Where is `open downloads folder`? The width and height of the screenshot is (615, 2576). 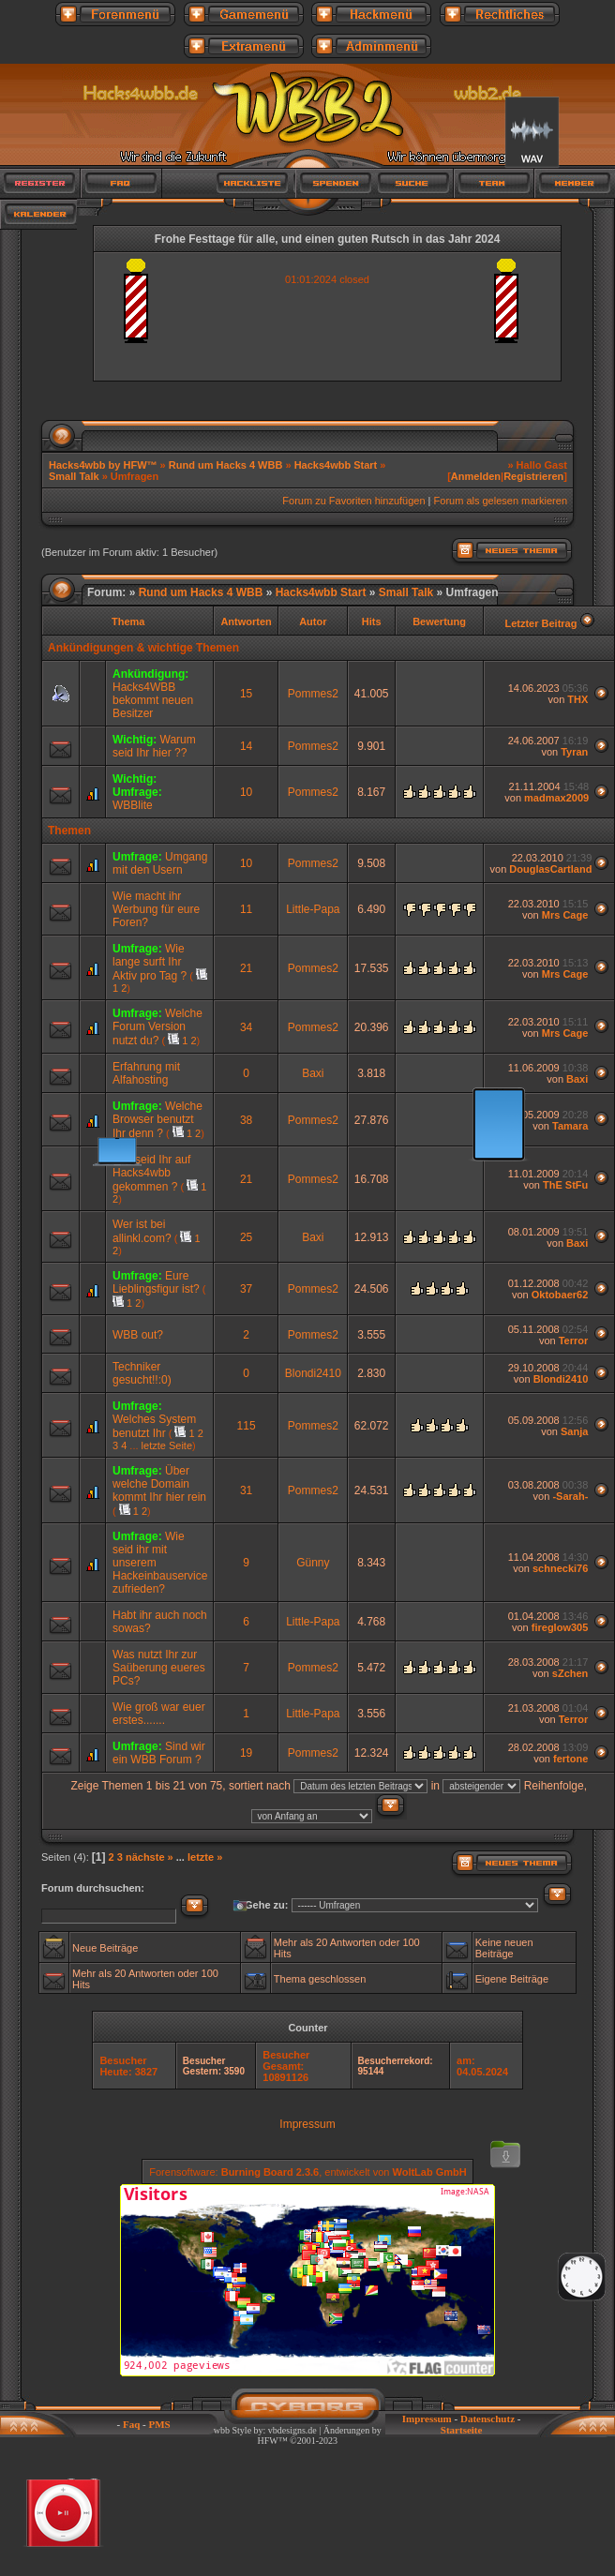 open downloads folder is located at coordinates (505, 2154).